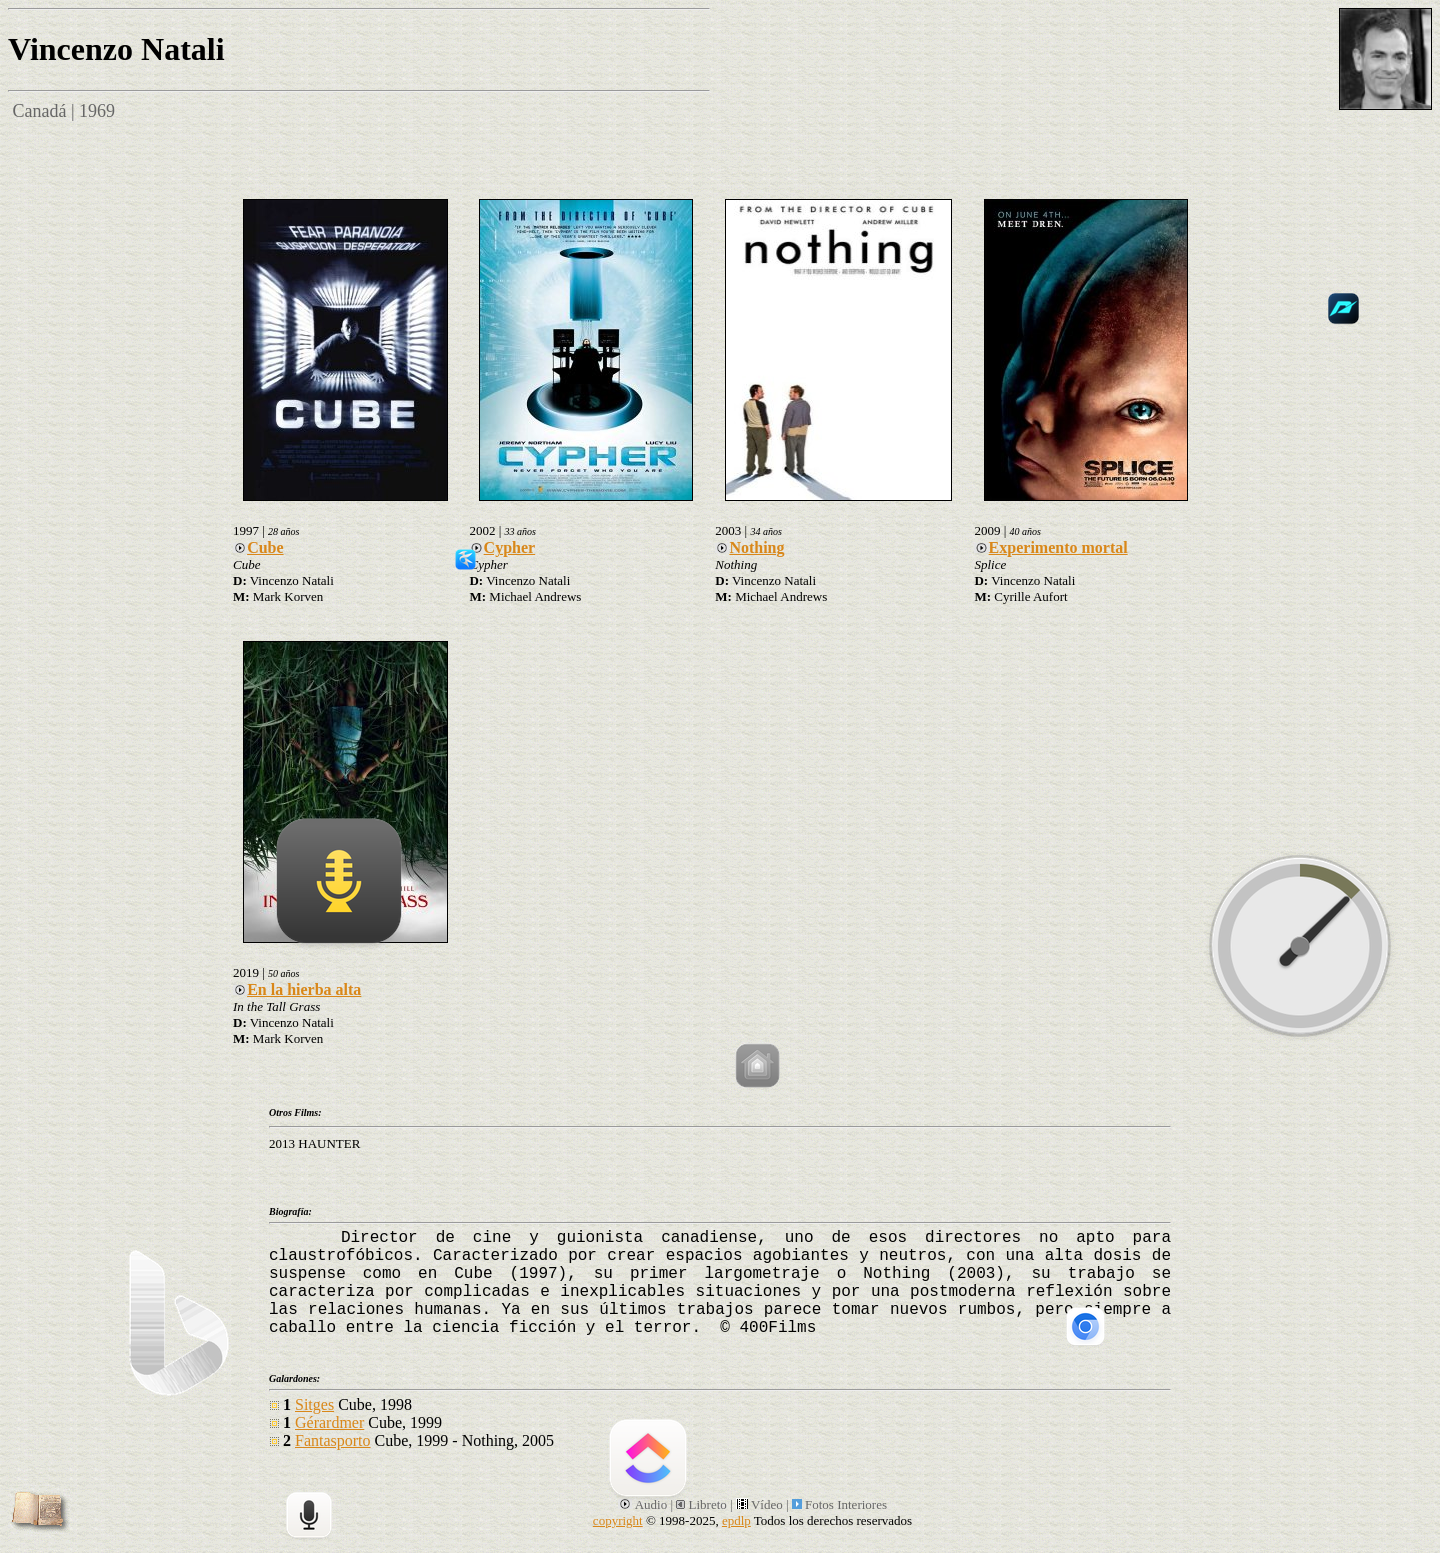 This screenshot has height=1553, width=1440. Describe the element at coordinates (757, 1065) in the screenshot. I see `open the home app` at that location.